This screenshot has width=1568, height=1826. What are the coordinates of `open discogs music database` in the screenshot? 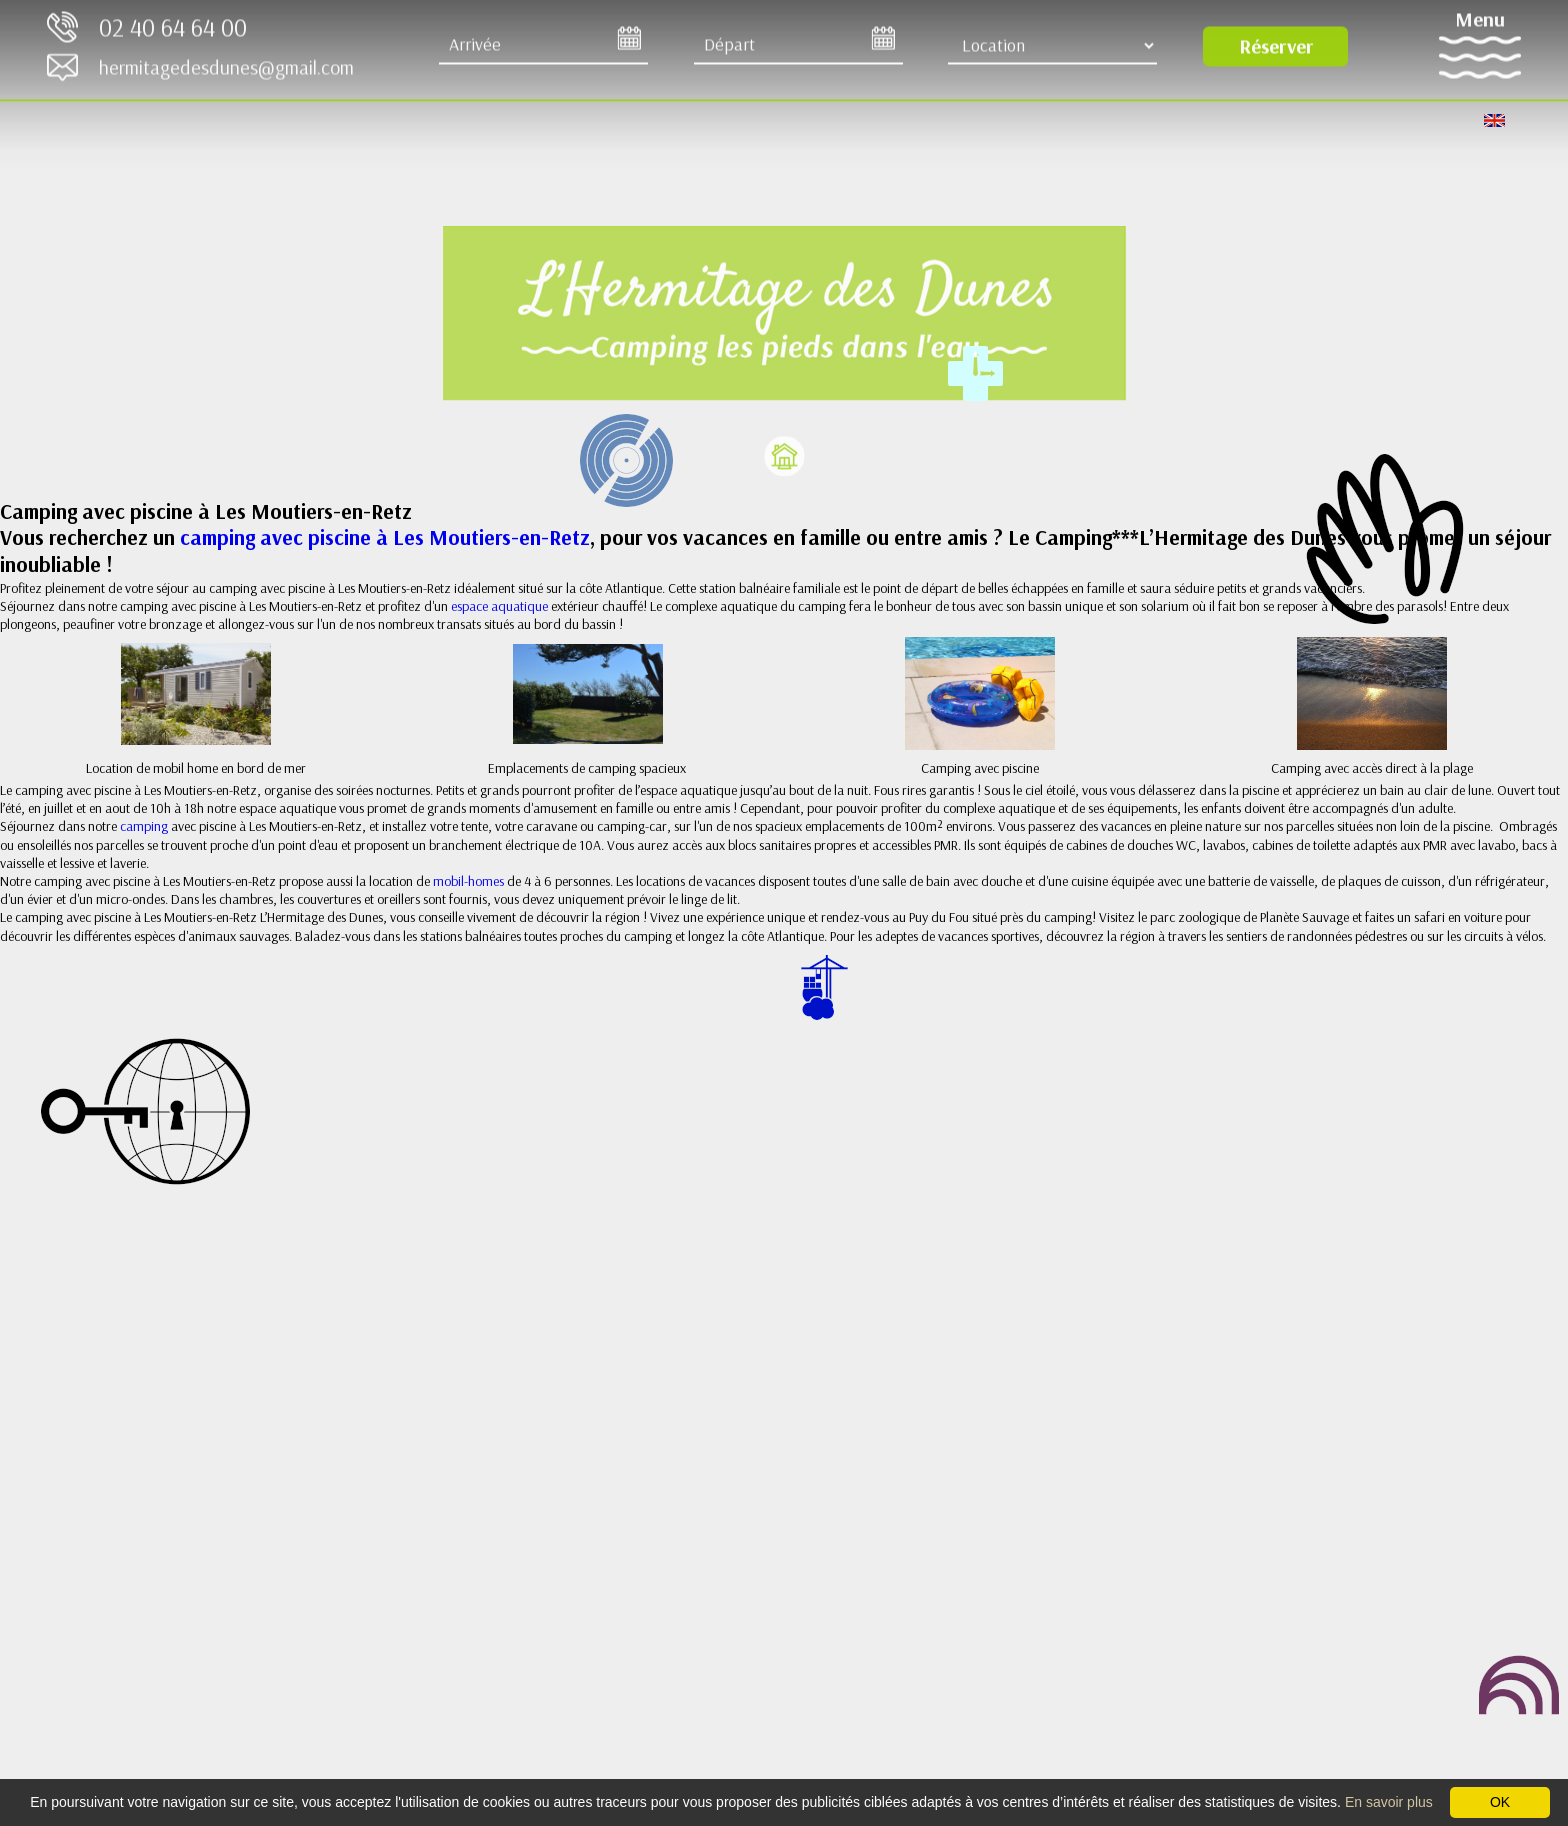 It's located at (626, 460).